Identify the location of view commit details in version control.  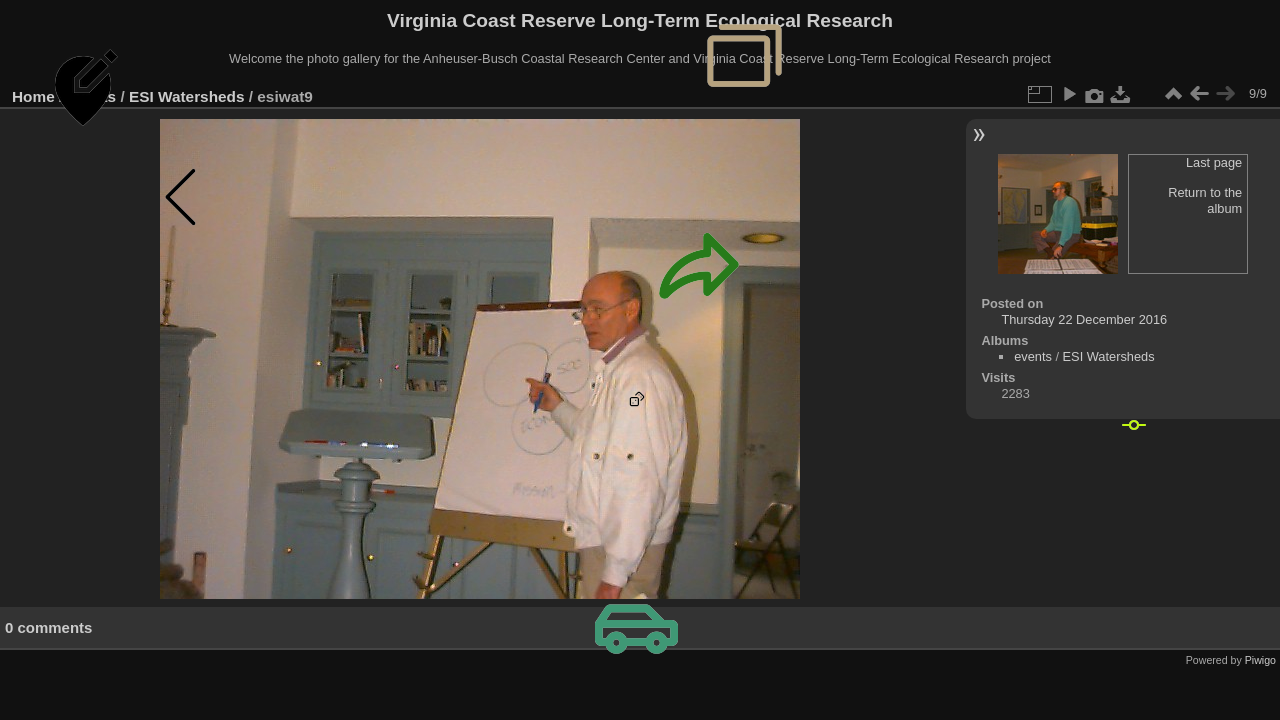
(1134, 425).